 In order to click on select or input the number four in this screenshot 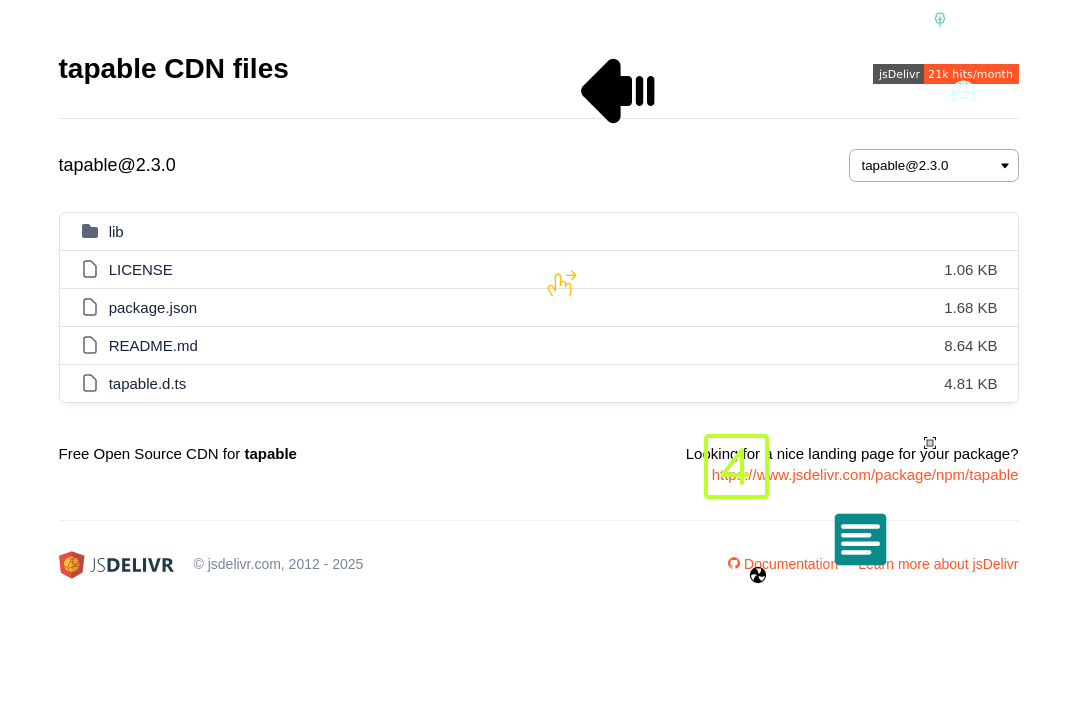, I will do `click(736, 466)`.